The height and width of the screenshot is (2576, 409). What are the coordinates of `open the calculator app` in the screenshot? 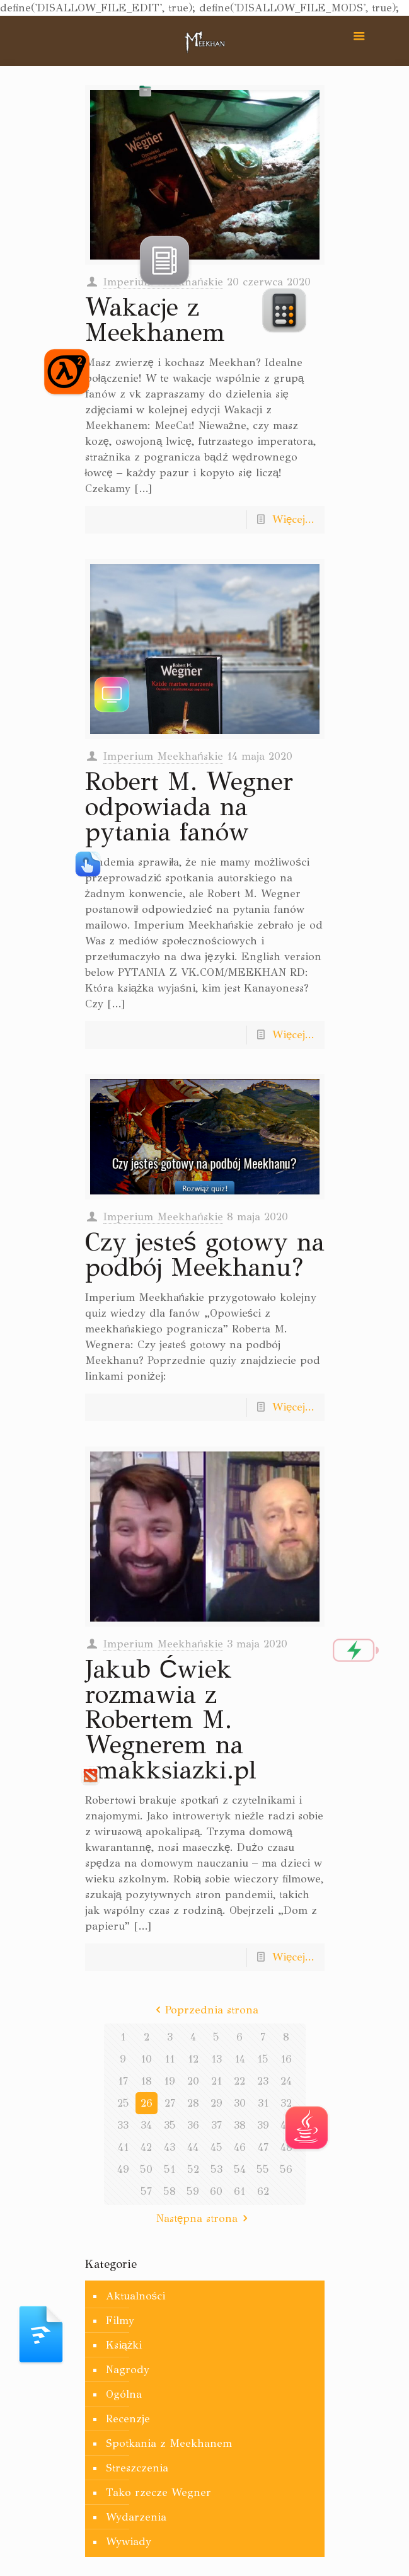 It's located at (284, 310).